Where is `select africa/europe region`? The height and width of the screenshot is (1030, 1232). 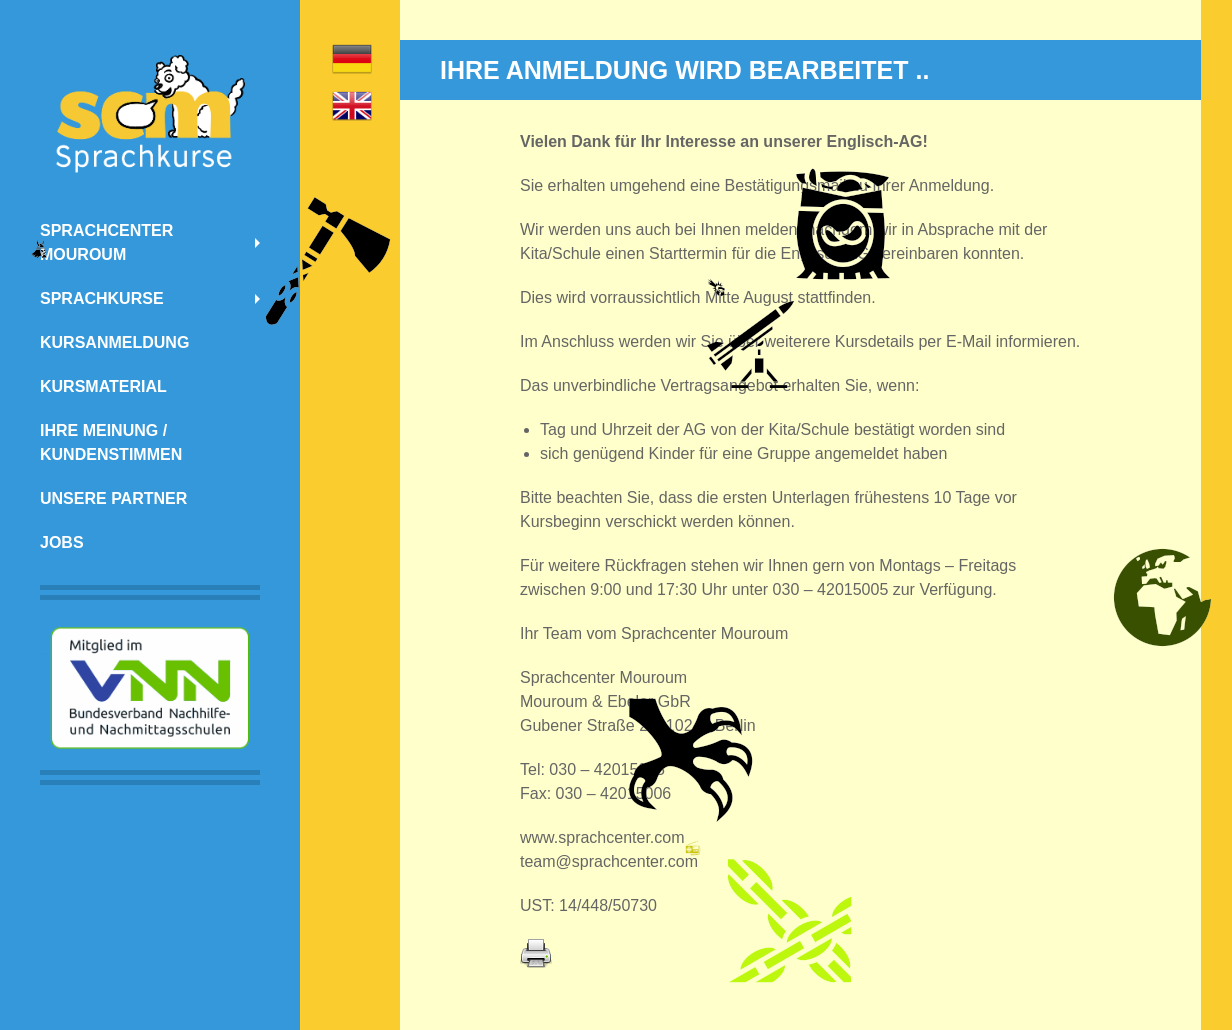
select africa/europe region is located at coordinates (1162, 597).